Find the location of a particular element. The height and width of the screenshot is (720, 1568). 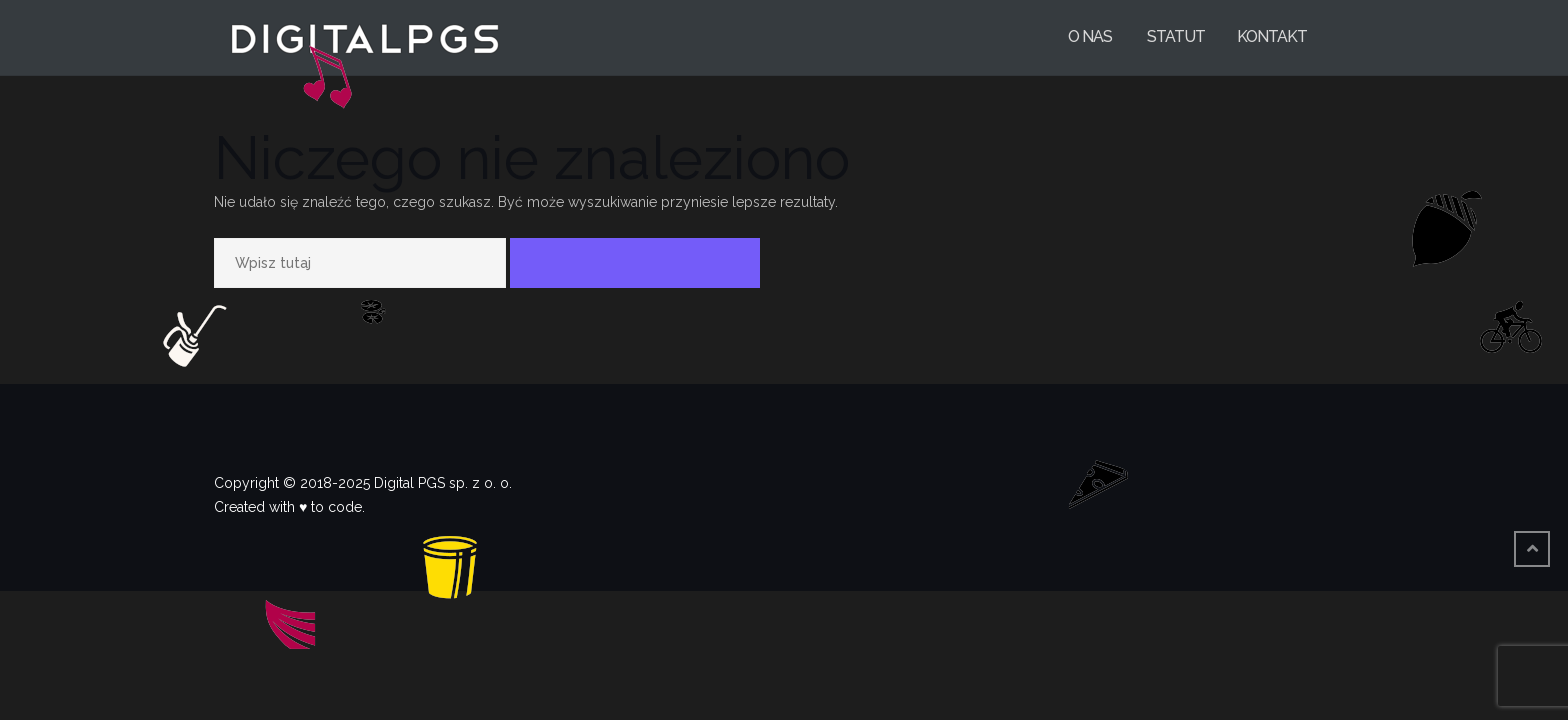

nature or forest-themed game category is located at coordinates (1446, 229).